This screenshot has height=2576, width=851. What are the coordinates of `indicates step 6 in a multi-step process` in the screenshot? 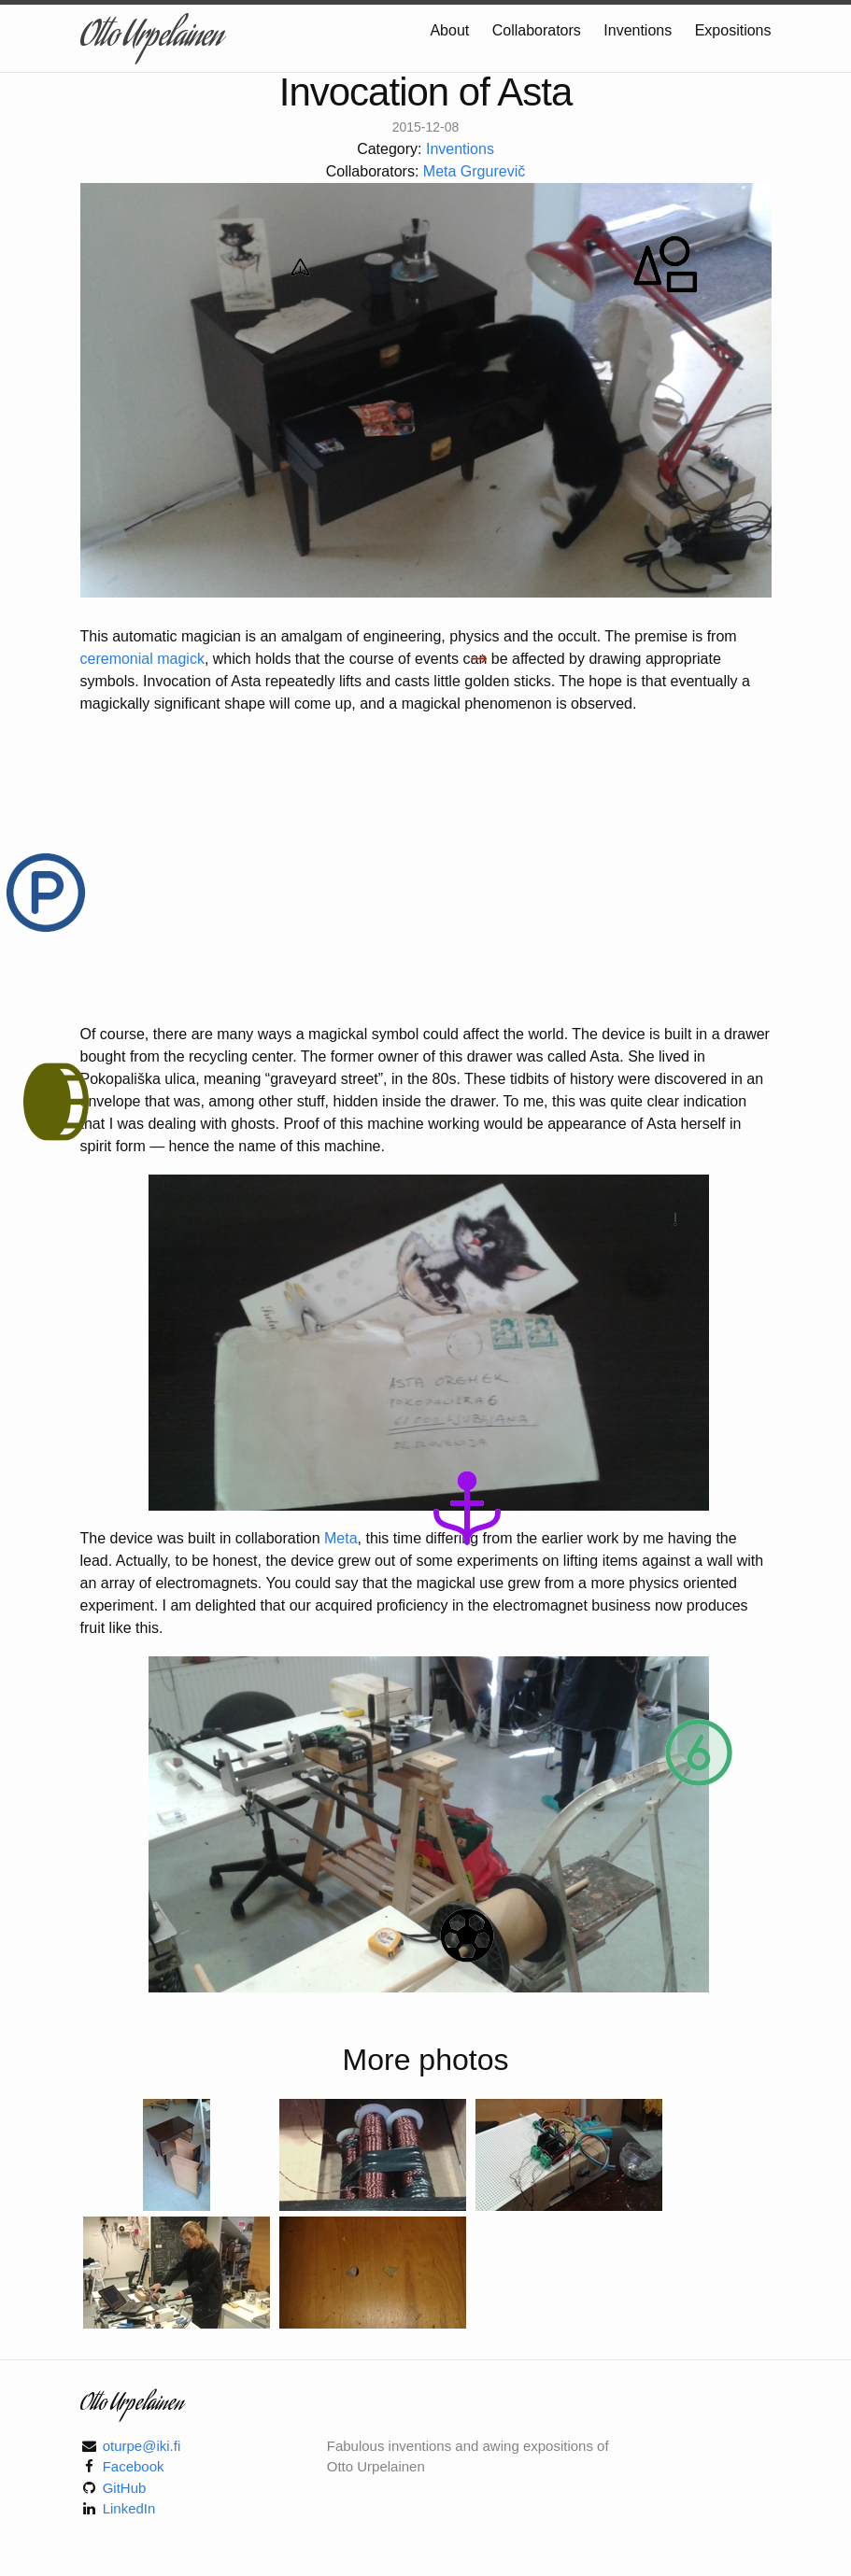 It's located at (699, 1753).